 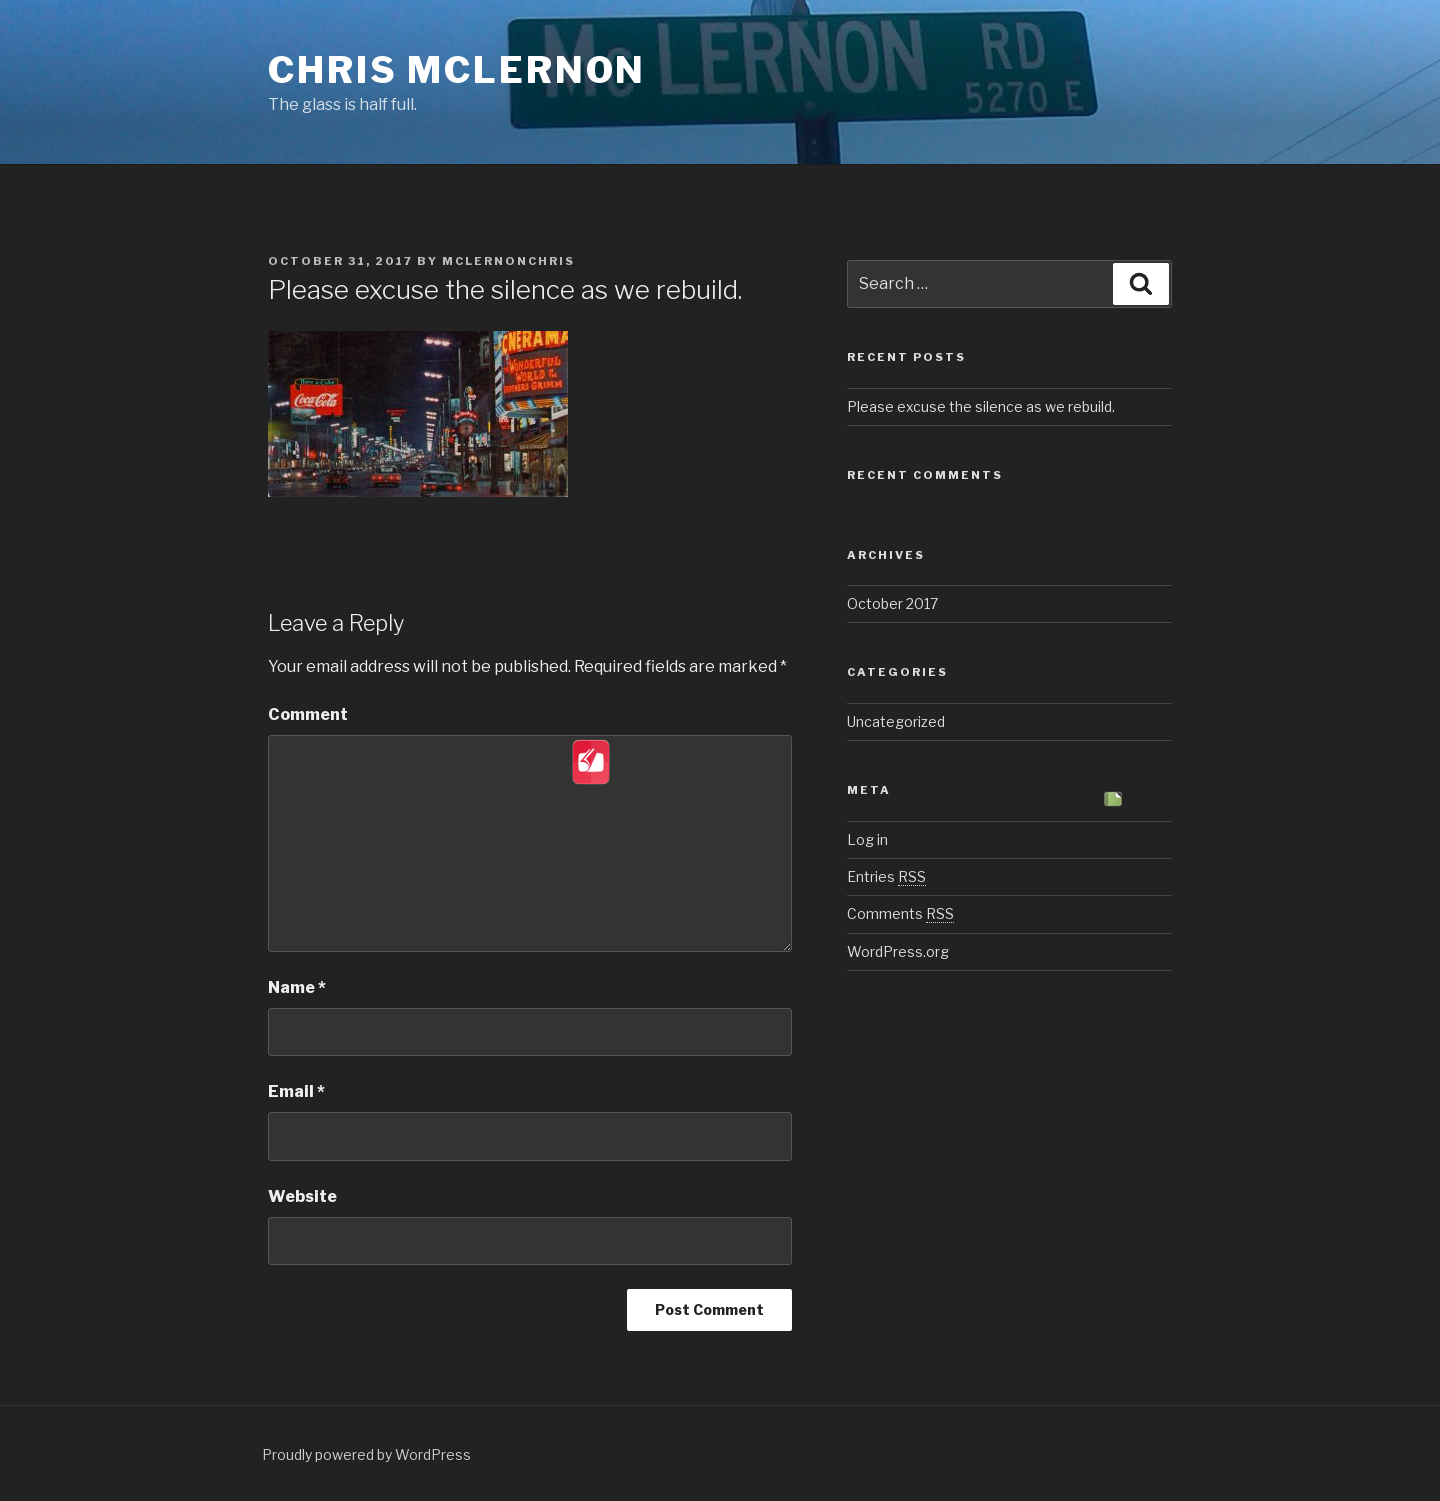 What do you see at coordinates (1113, 799) in the screenshot?
I see `change desktop wallpaper settings` at bounding box center [1113, 799].